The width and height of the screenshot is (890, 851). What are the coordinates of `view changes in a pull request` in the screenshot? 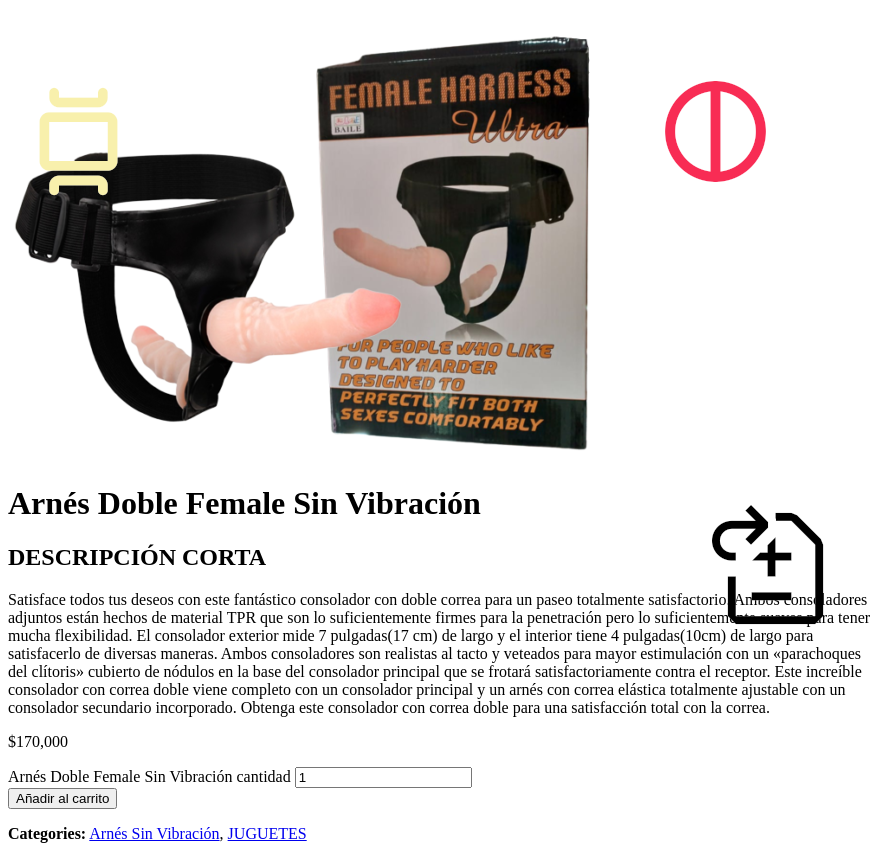 It's located at (775, 568).